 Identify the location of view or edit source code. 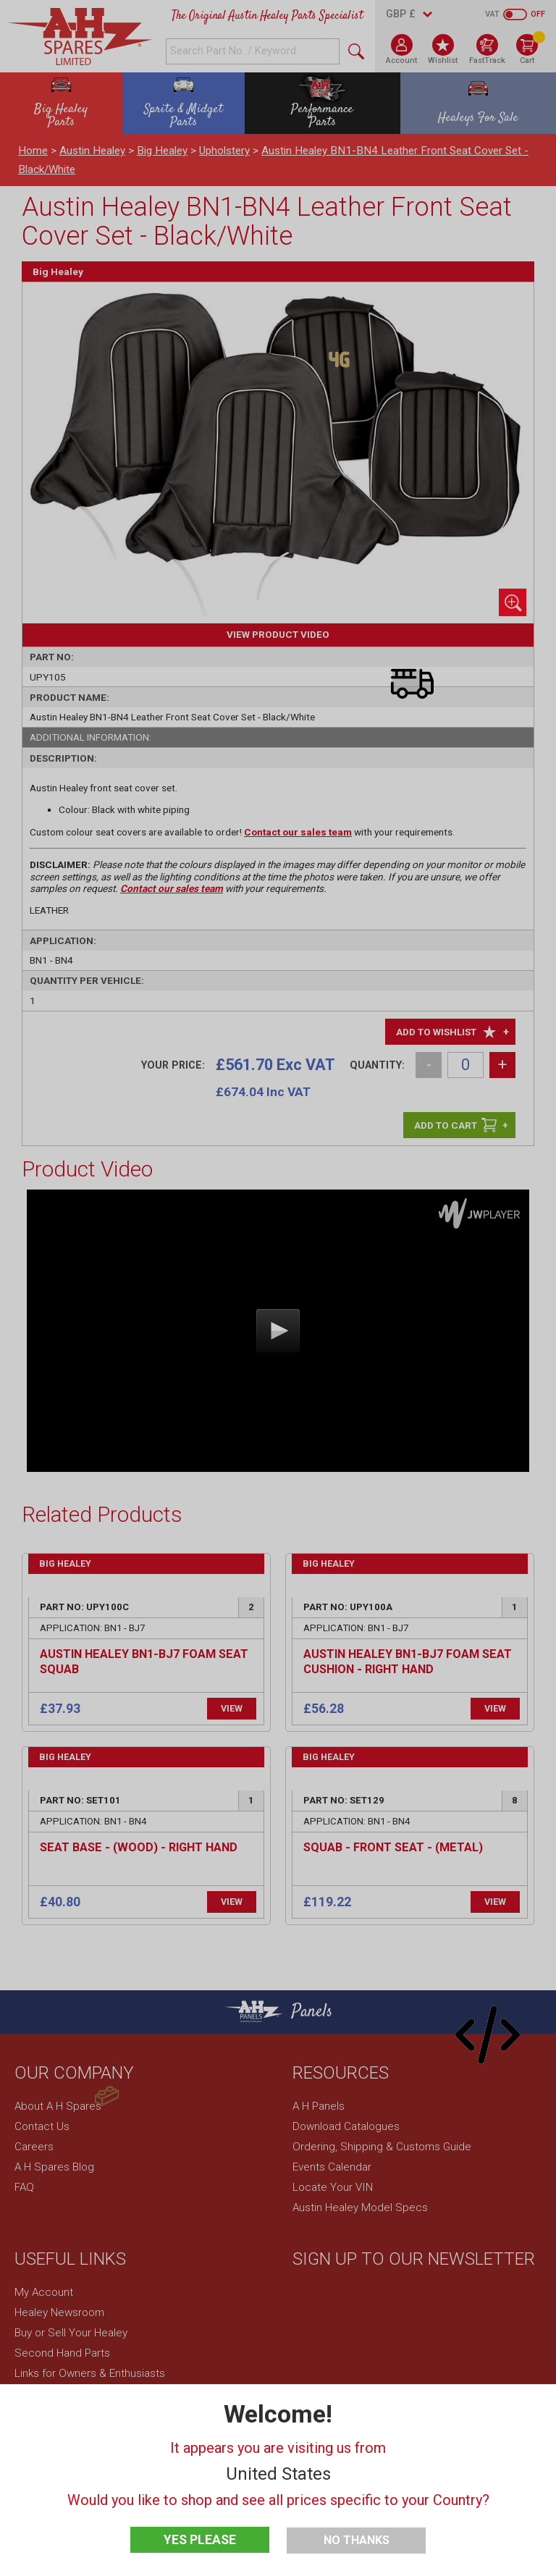
(487, 2034).